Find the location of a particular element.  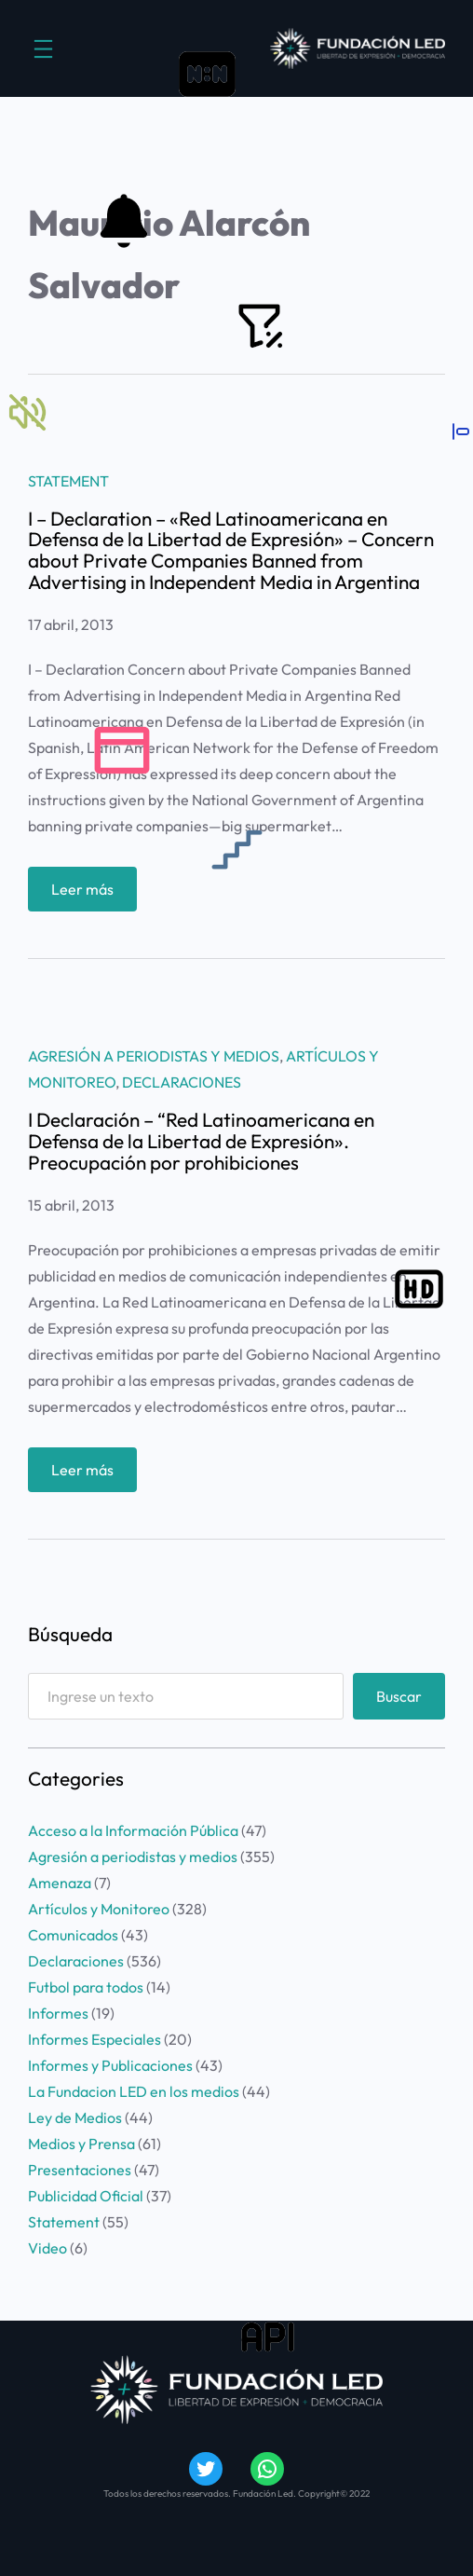

filter results by discounted items is located at coordinates (259, 324).